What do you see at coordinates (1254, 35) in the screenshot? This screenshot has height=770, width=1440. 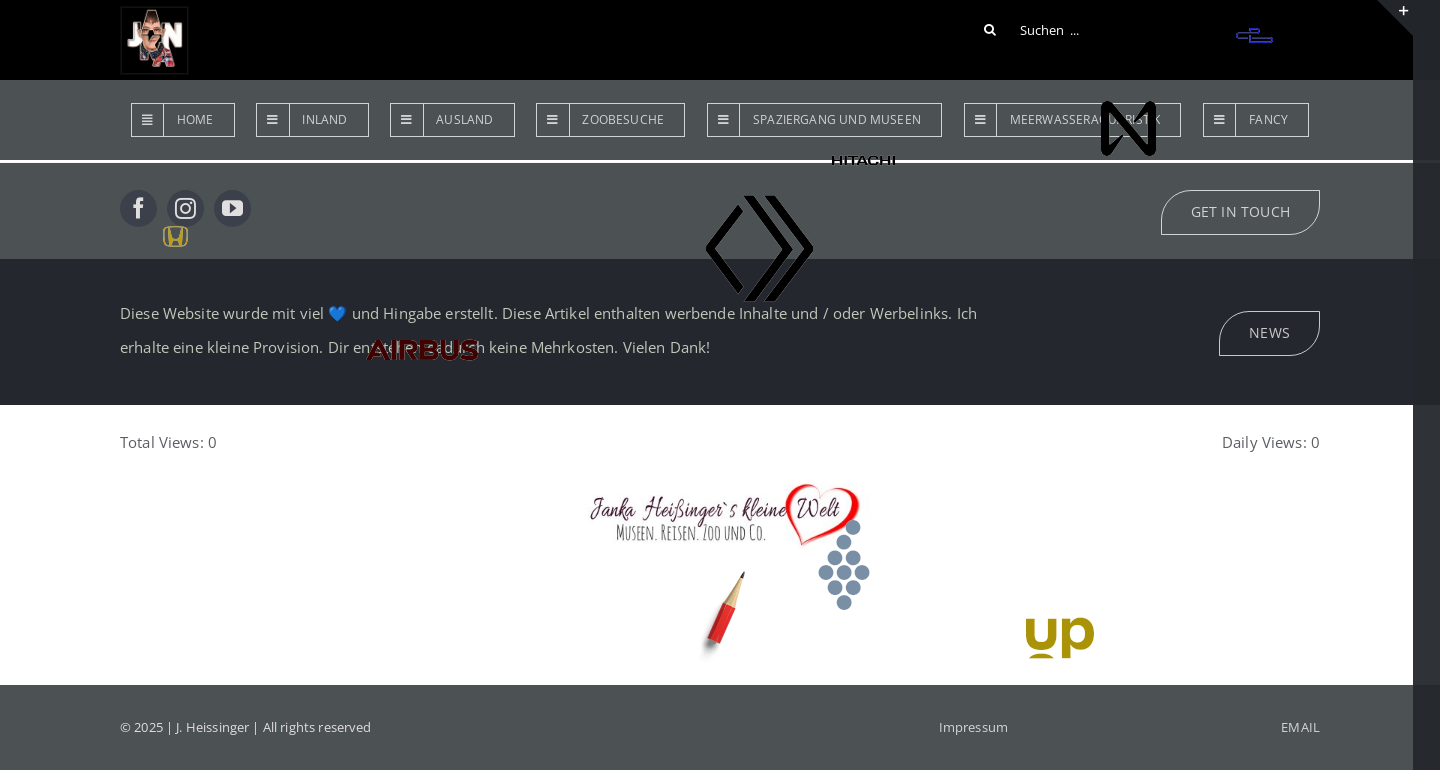 I see `UpCloud cloud hosting service logo` at bounding box center [1254, 35].